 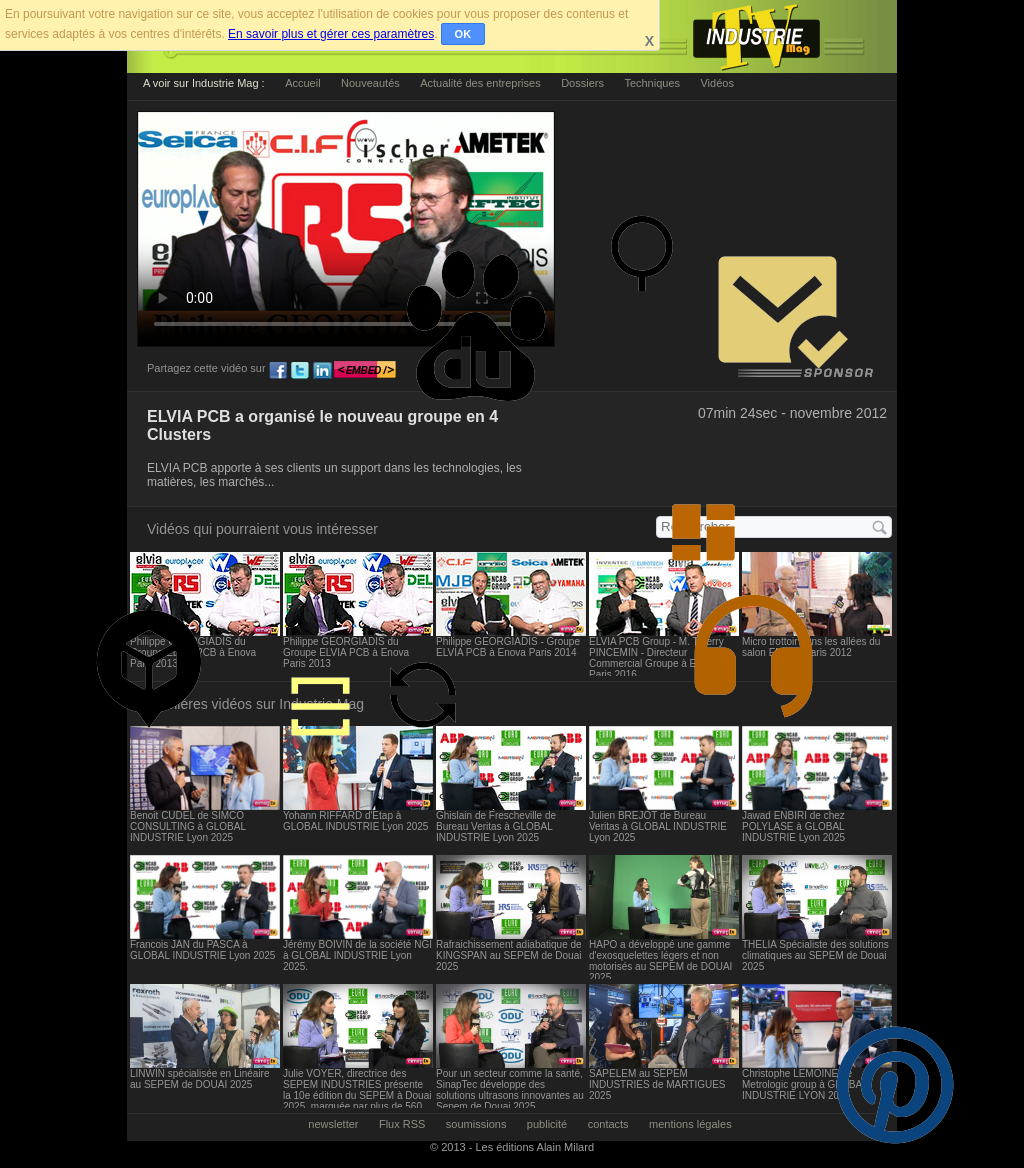 I want to click on undo or revert to previous state, so click(x=423, y=695).